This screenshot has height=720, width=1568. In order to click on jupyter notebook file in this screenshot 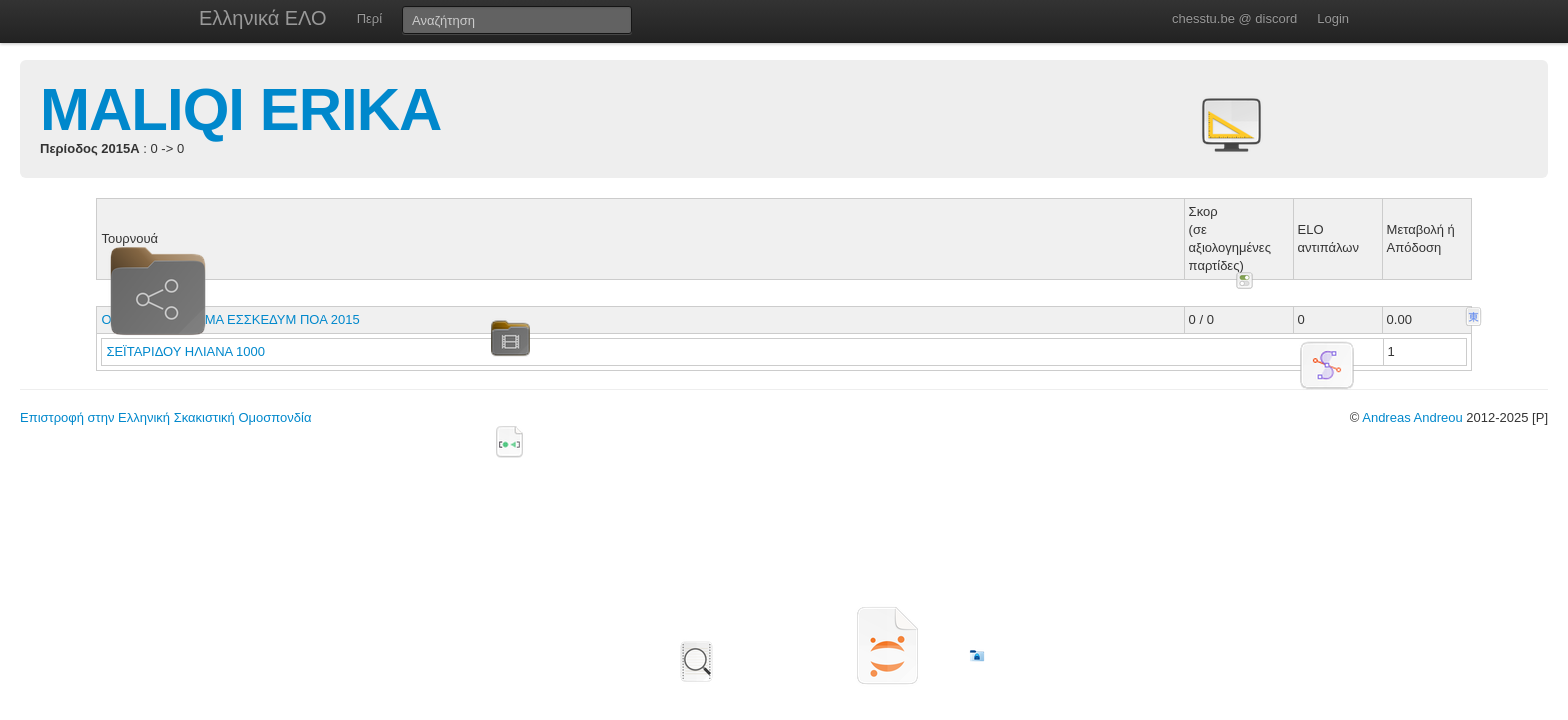, I will do `click(887, 645)`.